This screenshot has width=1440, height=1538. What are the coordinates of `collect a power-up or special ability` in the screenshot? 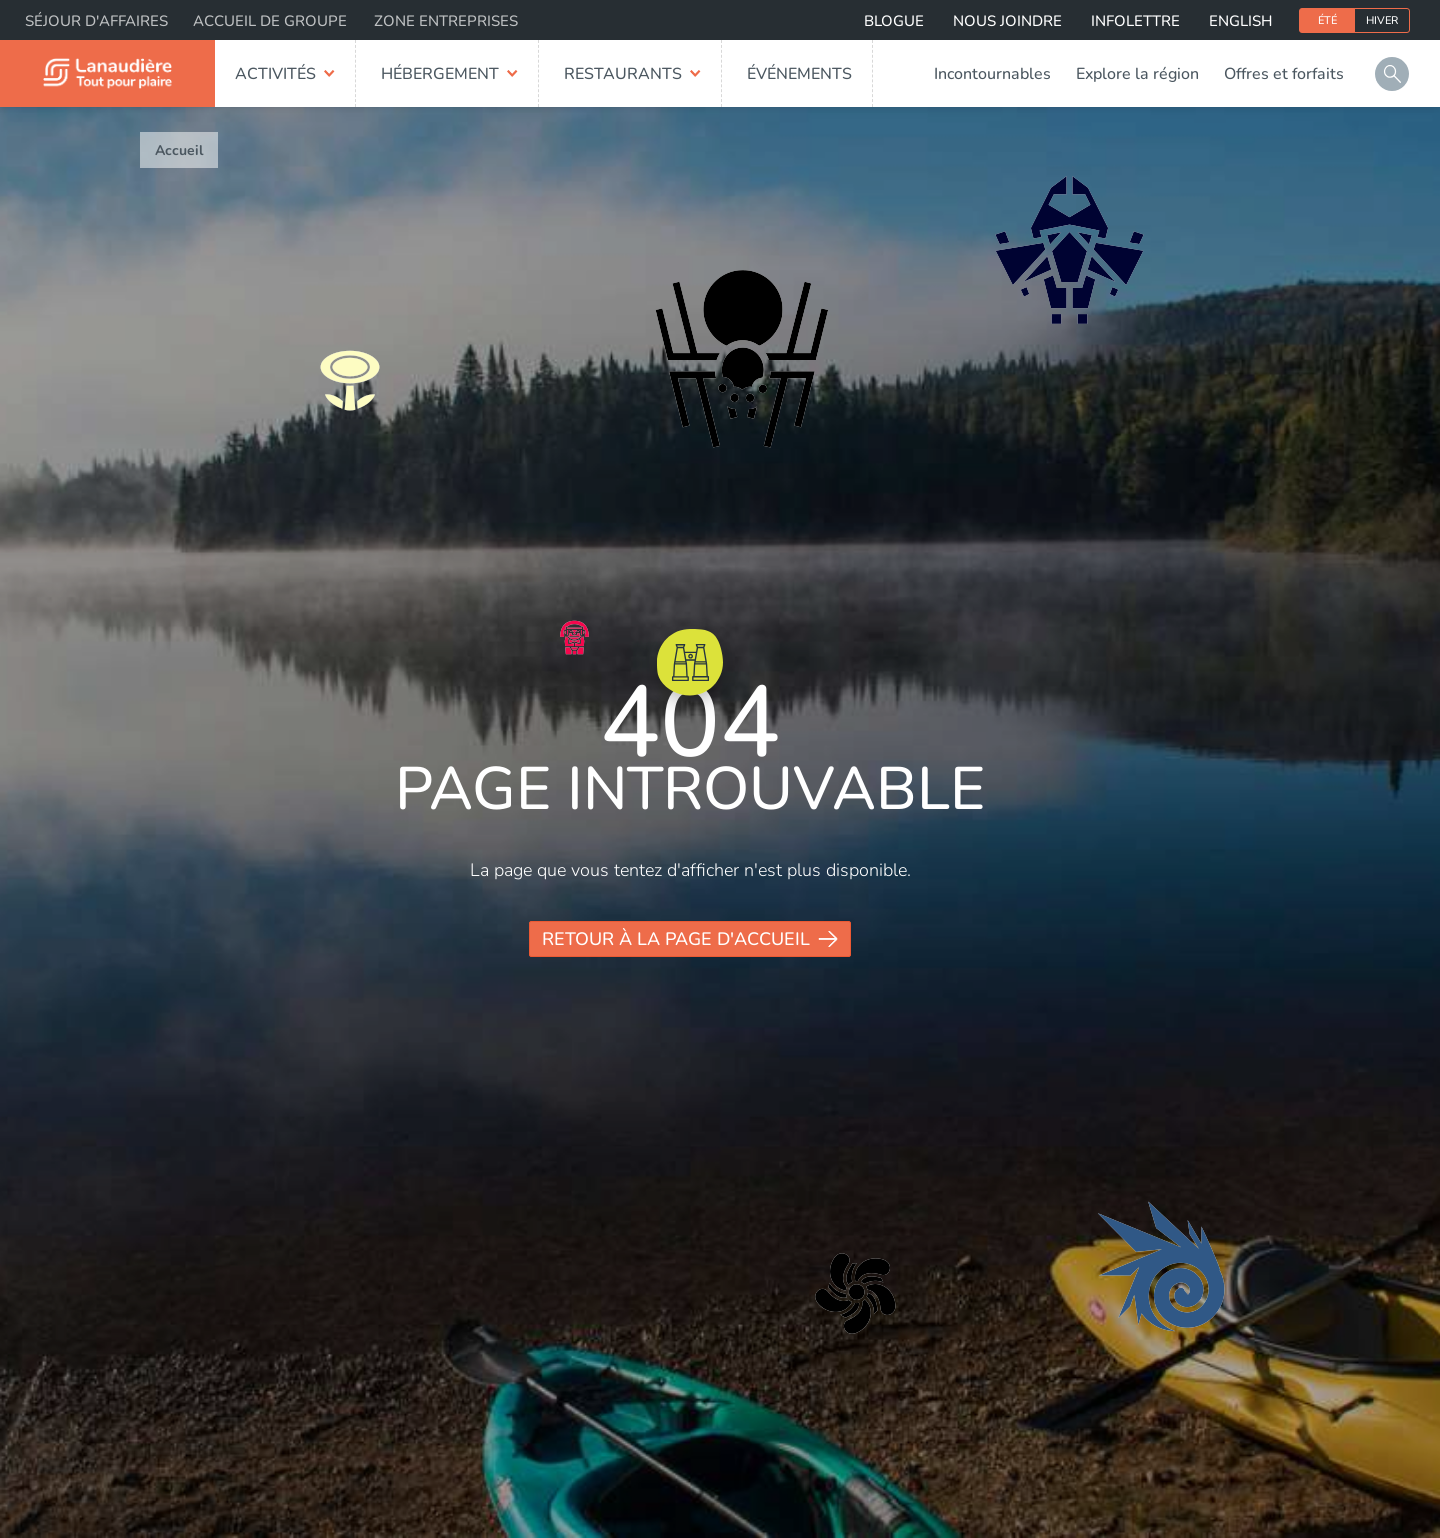 It's located at (350, 378).